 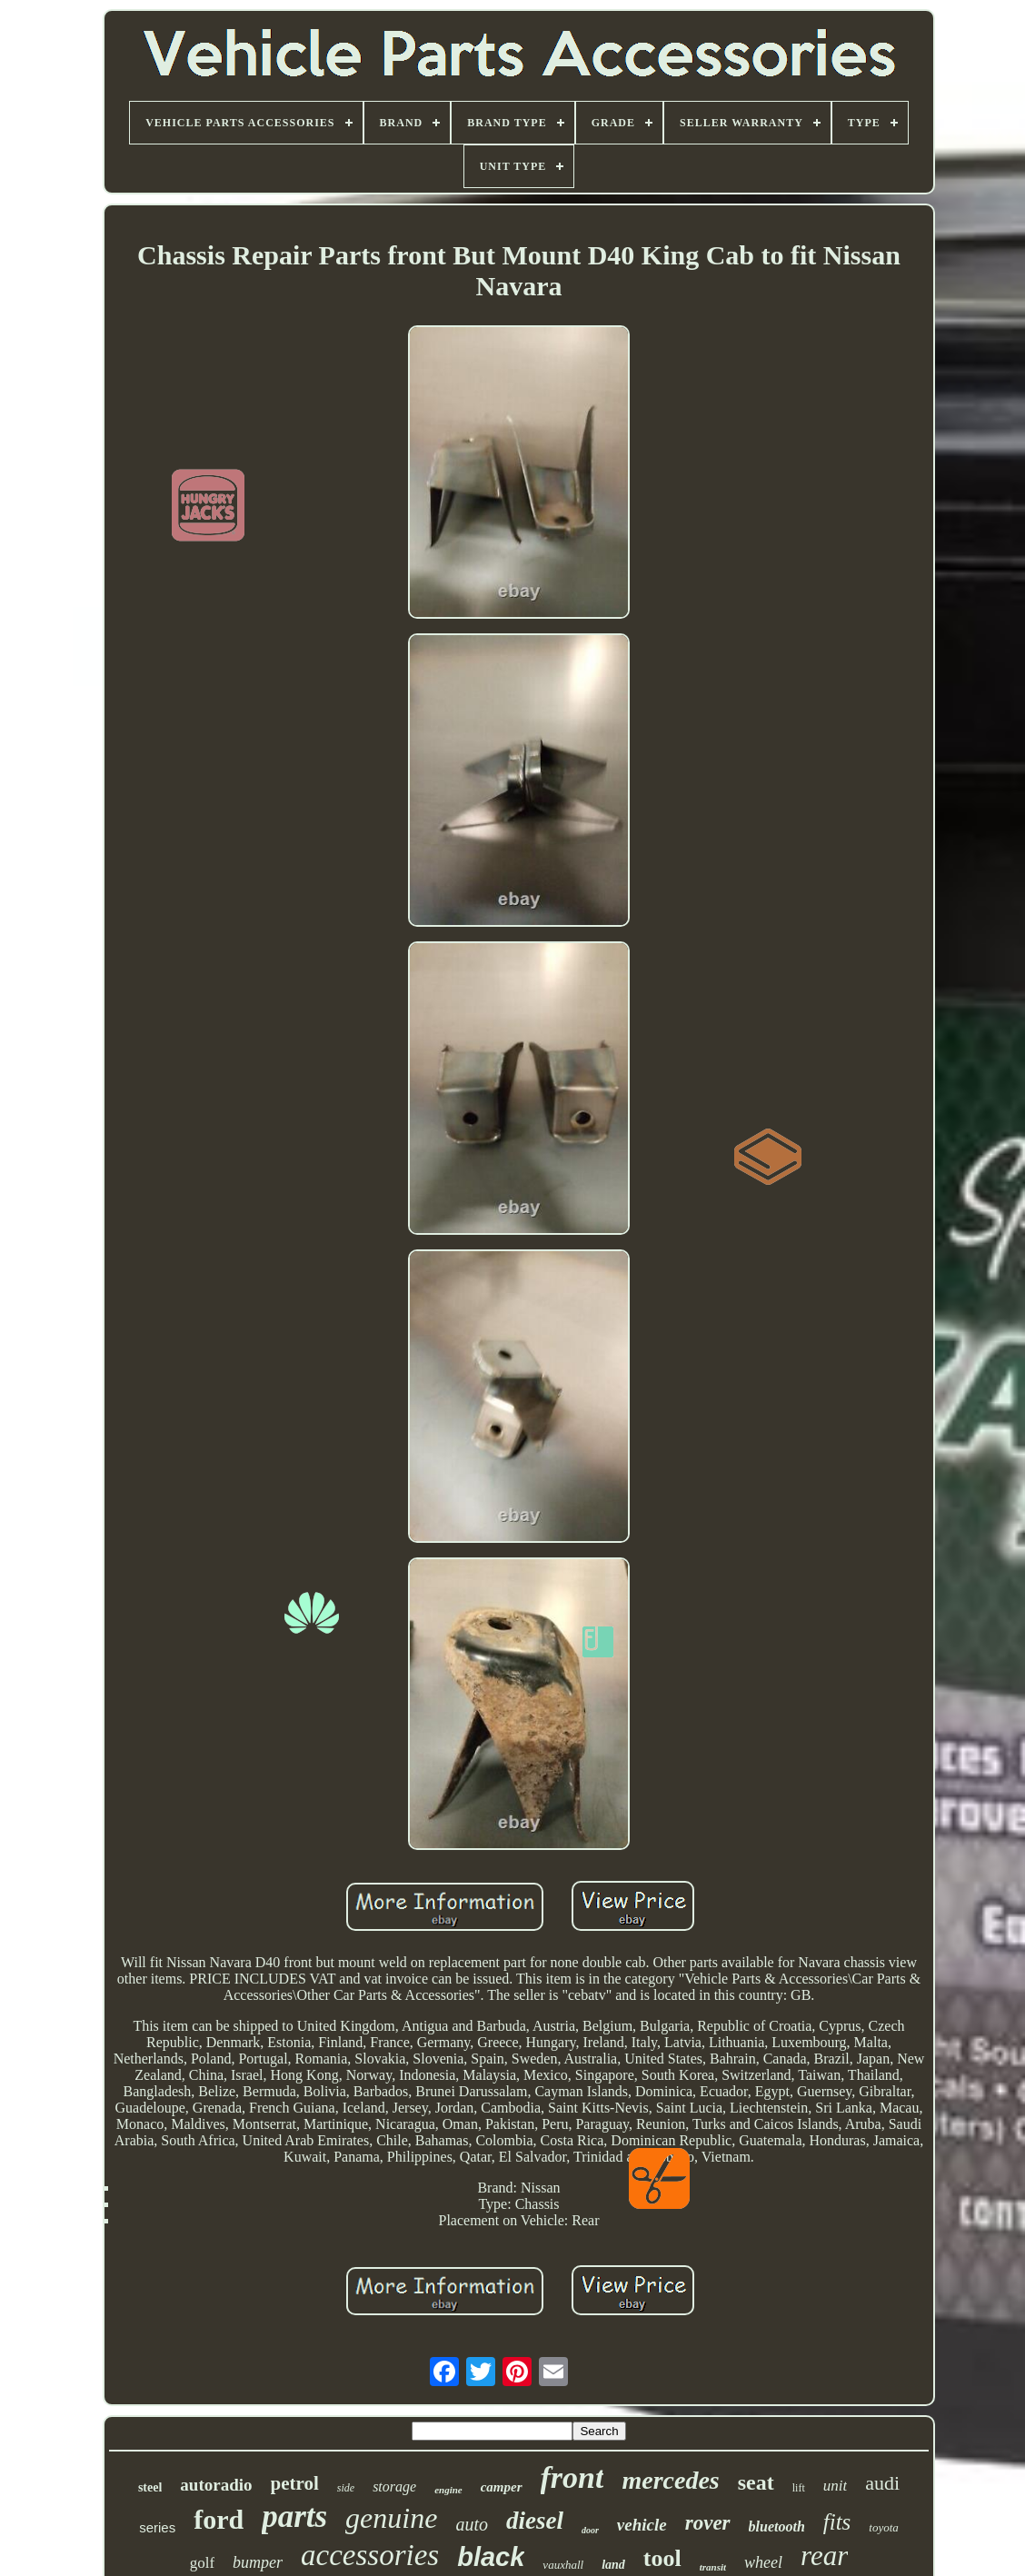 What do you see at coordinates (208, 505) in the screenshot?
I see `open the Hungry Jack's app` at bounding box center [208, 505].